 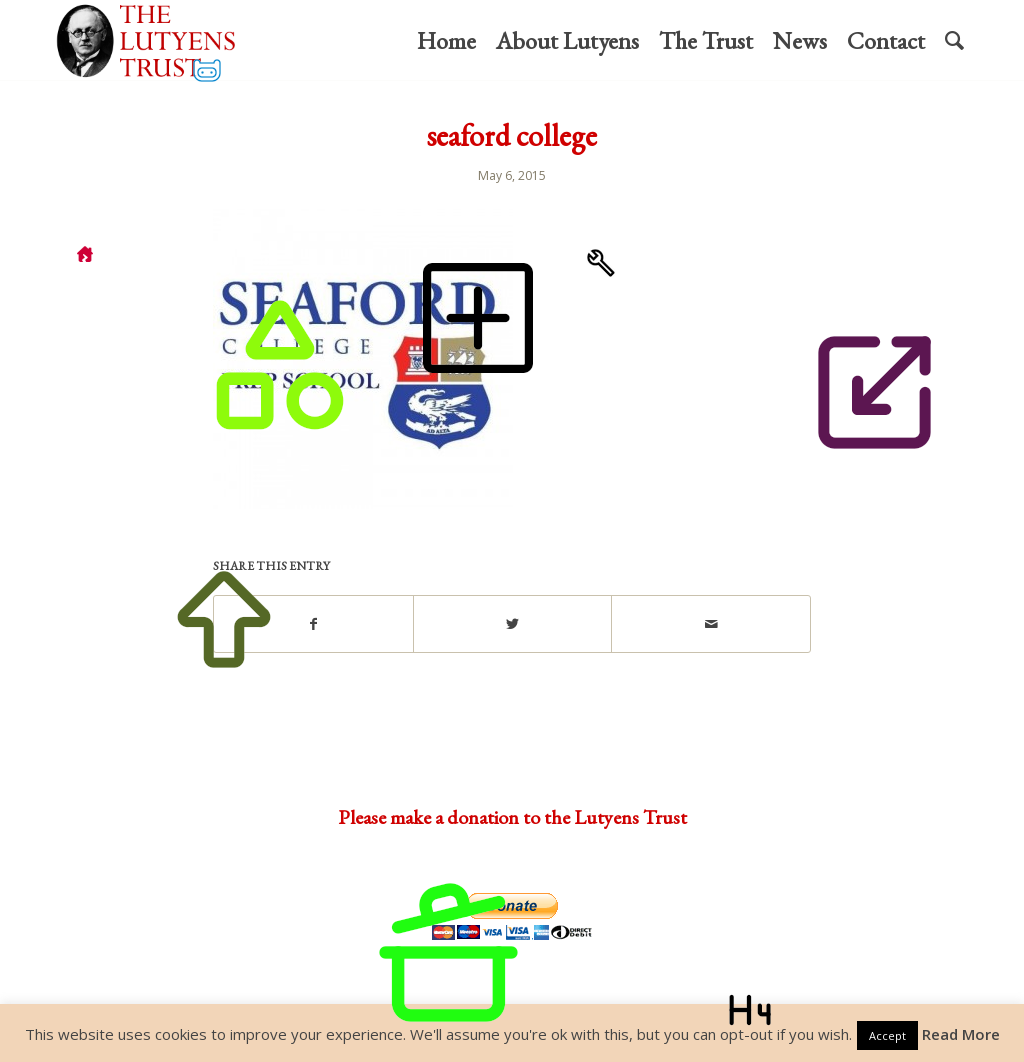 What do you see at coordinates (85, 254) in the screenshot?
I see `indicates property damage or structural issues` at bounding box center [85, 254].